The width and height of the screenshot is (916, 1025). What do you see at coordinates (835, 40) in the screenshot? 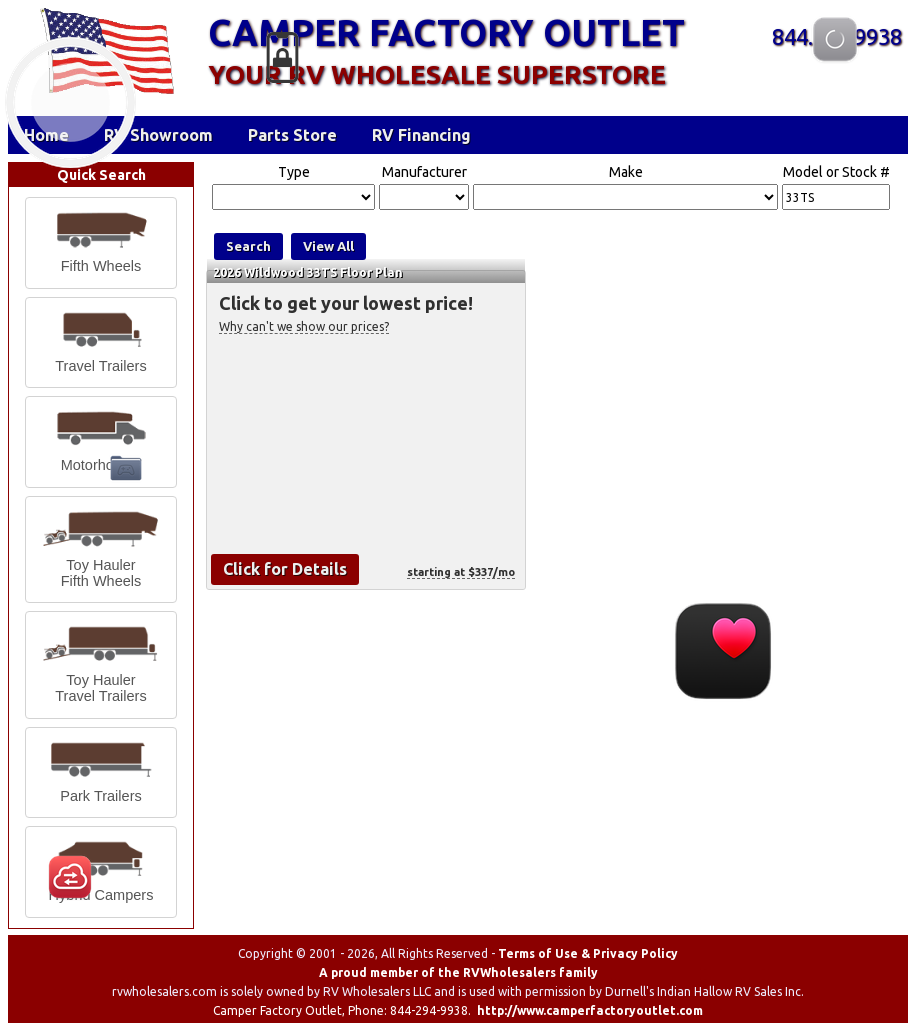
I see `access startup screen or boot settings` at bounding box center [835, 40].